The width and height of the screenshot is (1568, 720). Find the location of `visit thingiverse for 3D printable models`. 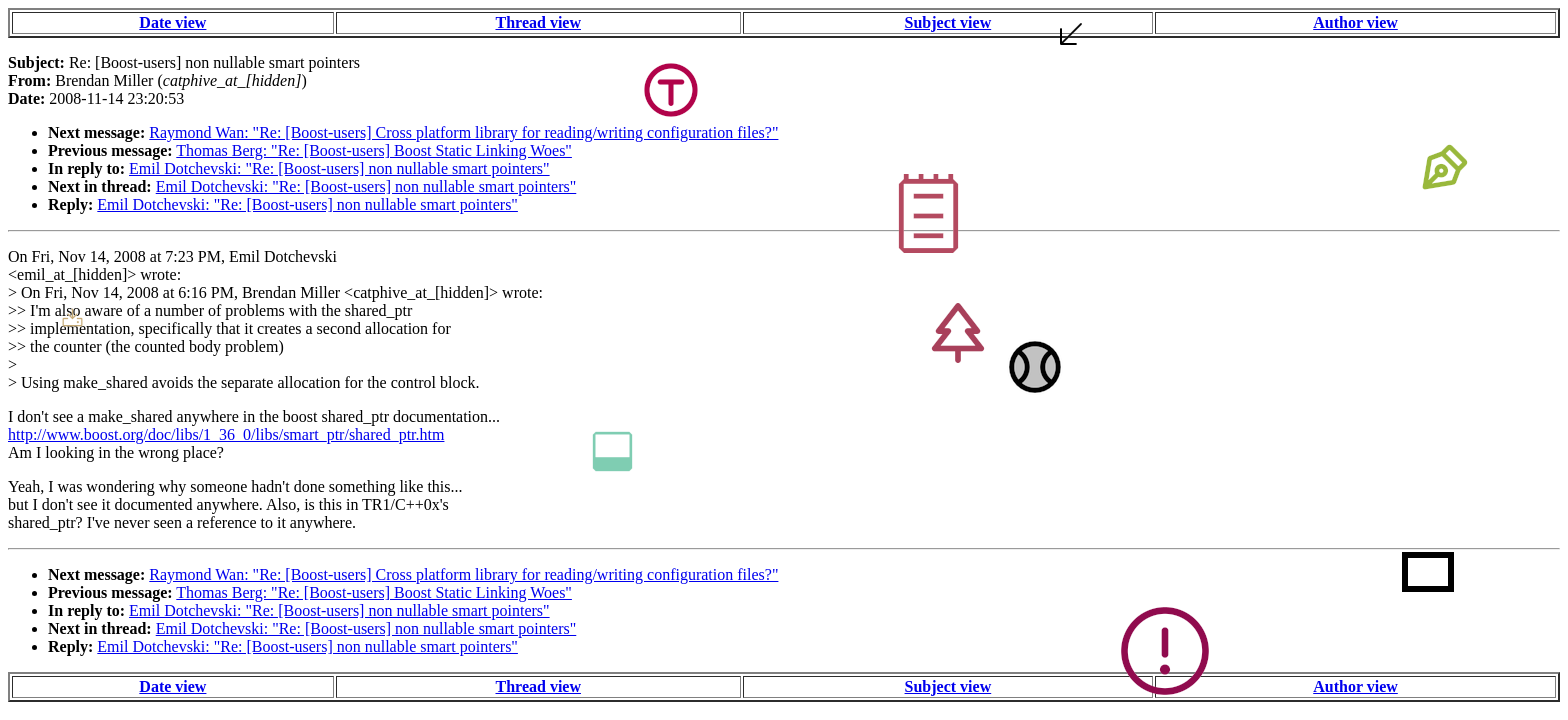

visit thingiverse for 3D printable models is located at coordinates (671, 90).